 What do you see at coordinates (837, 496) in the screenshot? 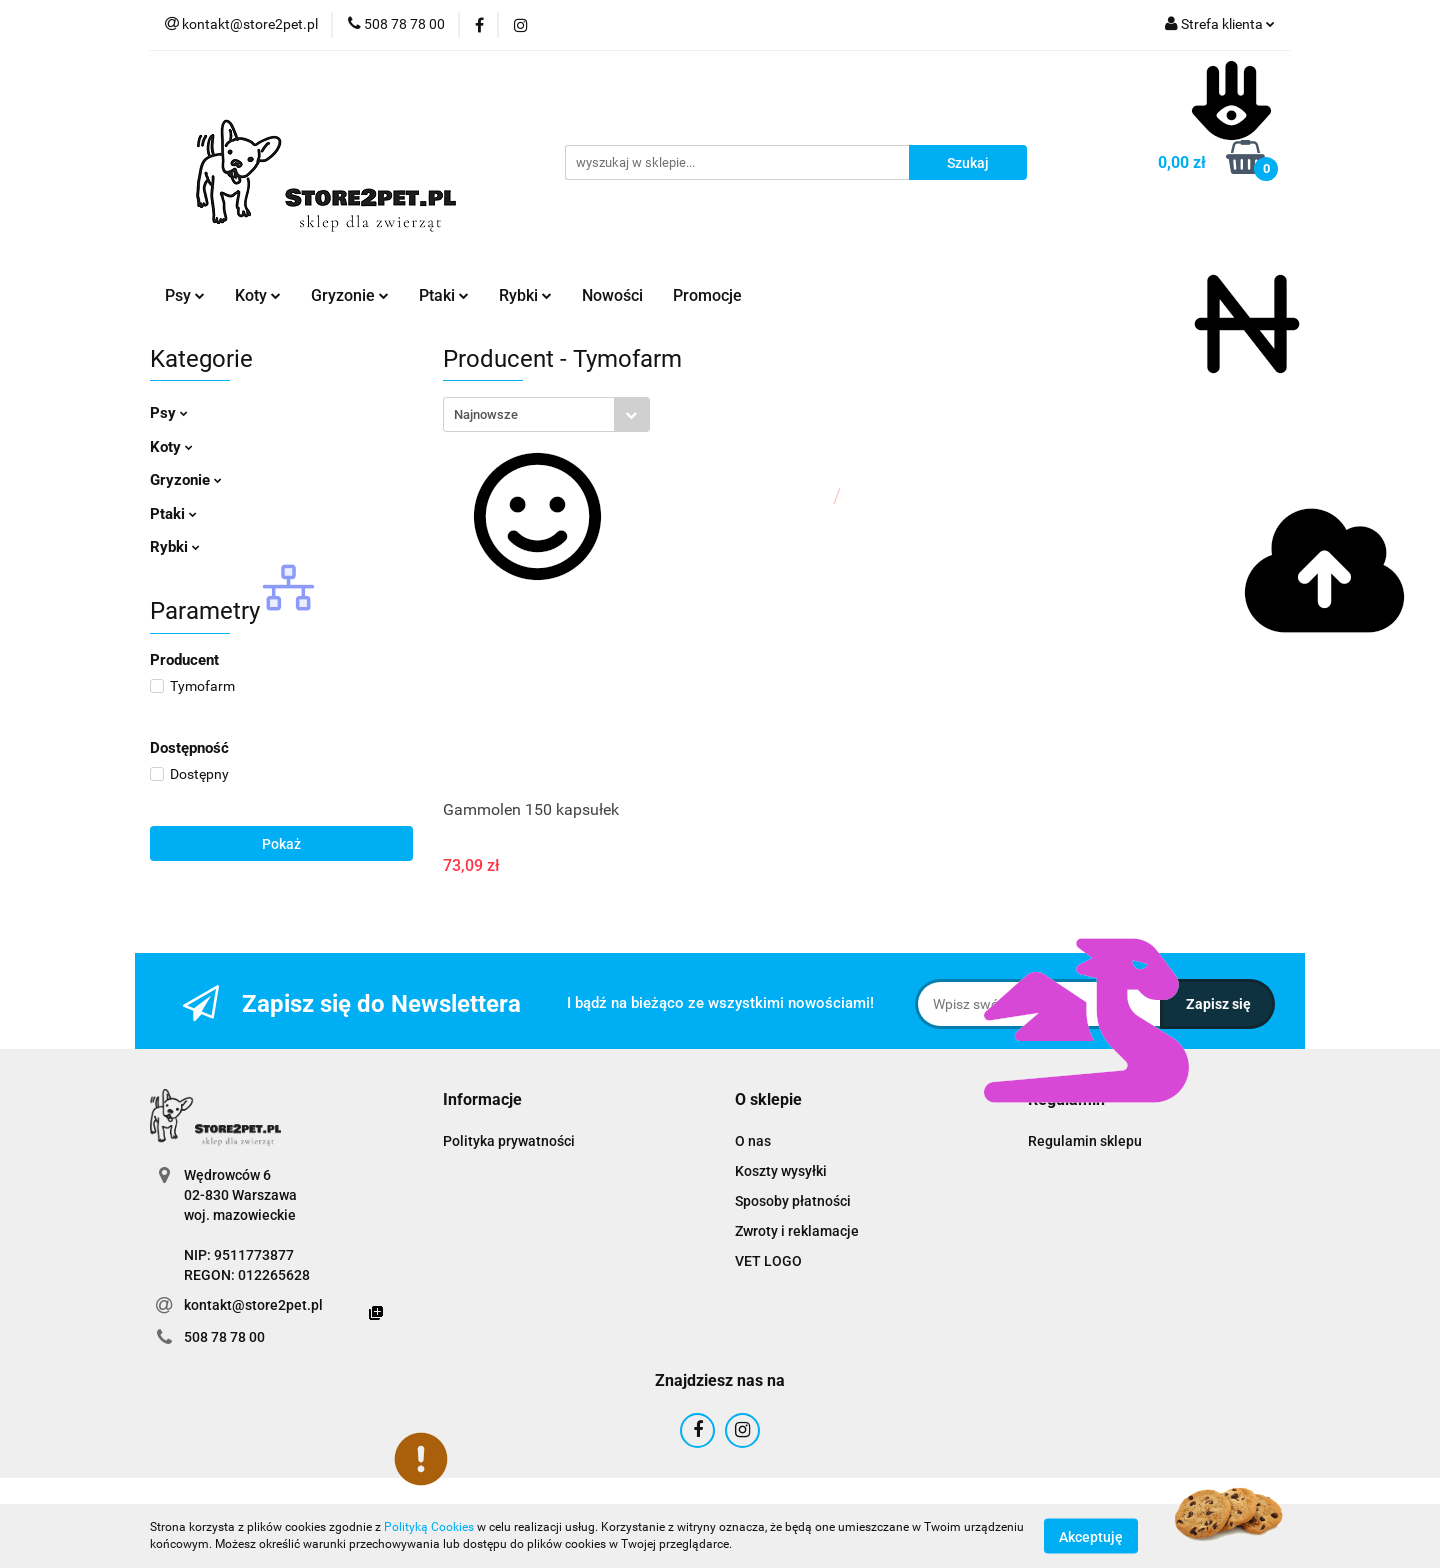
I see `indicates a disabled or unavailable feature` at bounding box center [837, 496].